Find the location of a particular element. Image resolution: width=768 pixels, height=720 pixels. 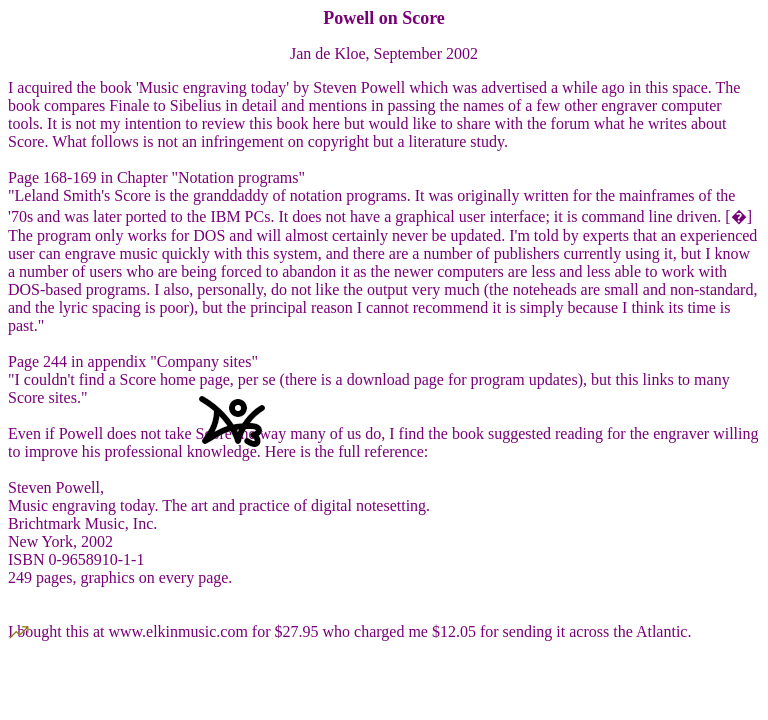

view trending or popular content is located at coordinates (19, 633).